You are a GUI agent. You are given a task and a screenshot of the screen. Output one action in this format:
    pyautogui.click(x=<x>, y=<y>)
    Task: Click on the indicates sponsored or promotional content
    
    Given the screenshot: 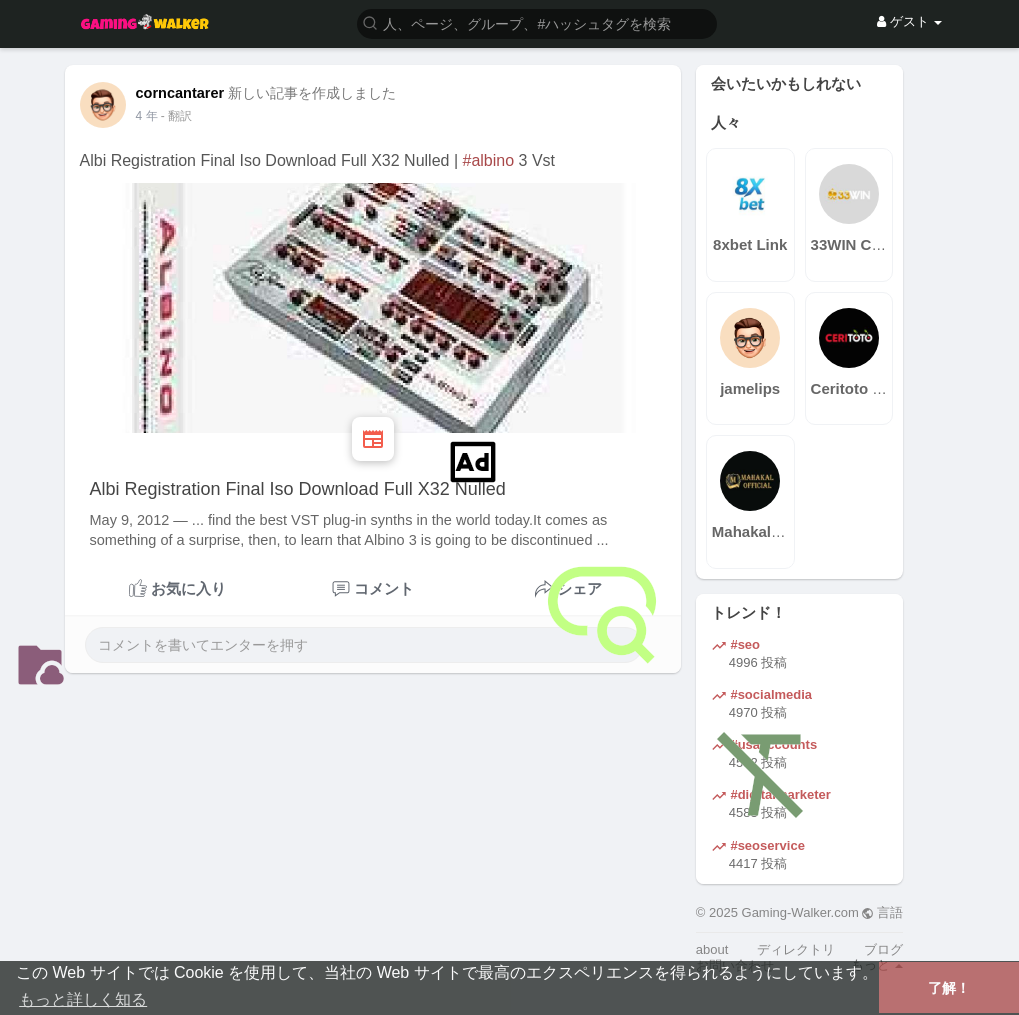 What is the action you would take?
    pyautogui.click(x=473, y=462)
    